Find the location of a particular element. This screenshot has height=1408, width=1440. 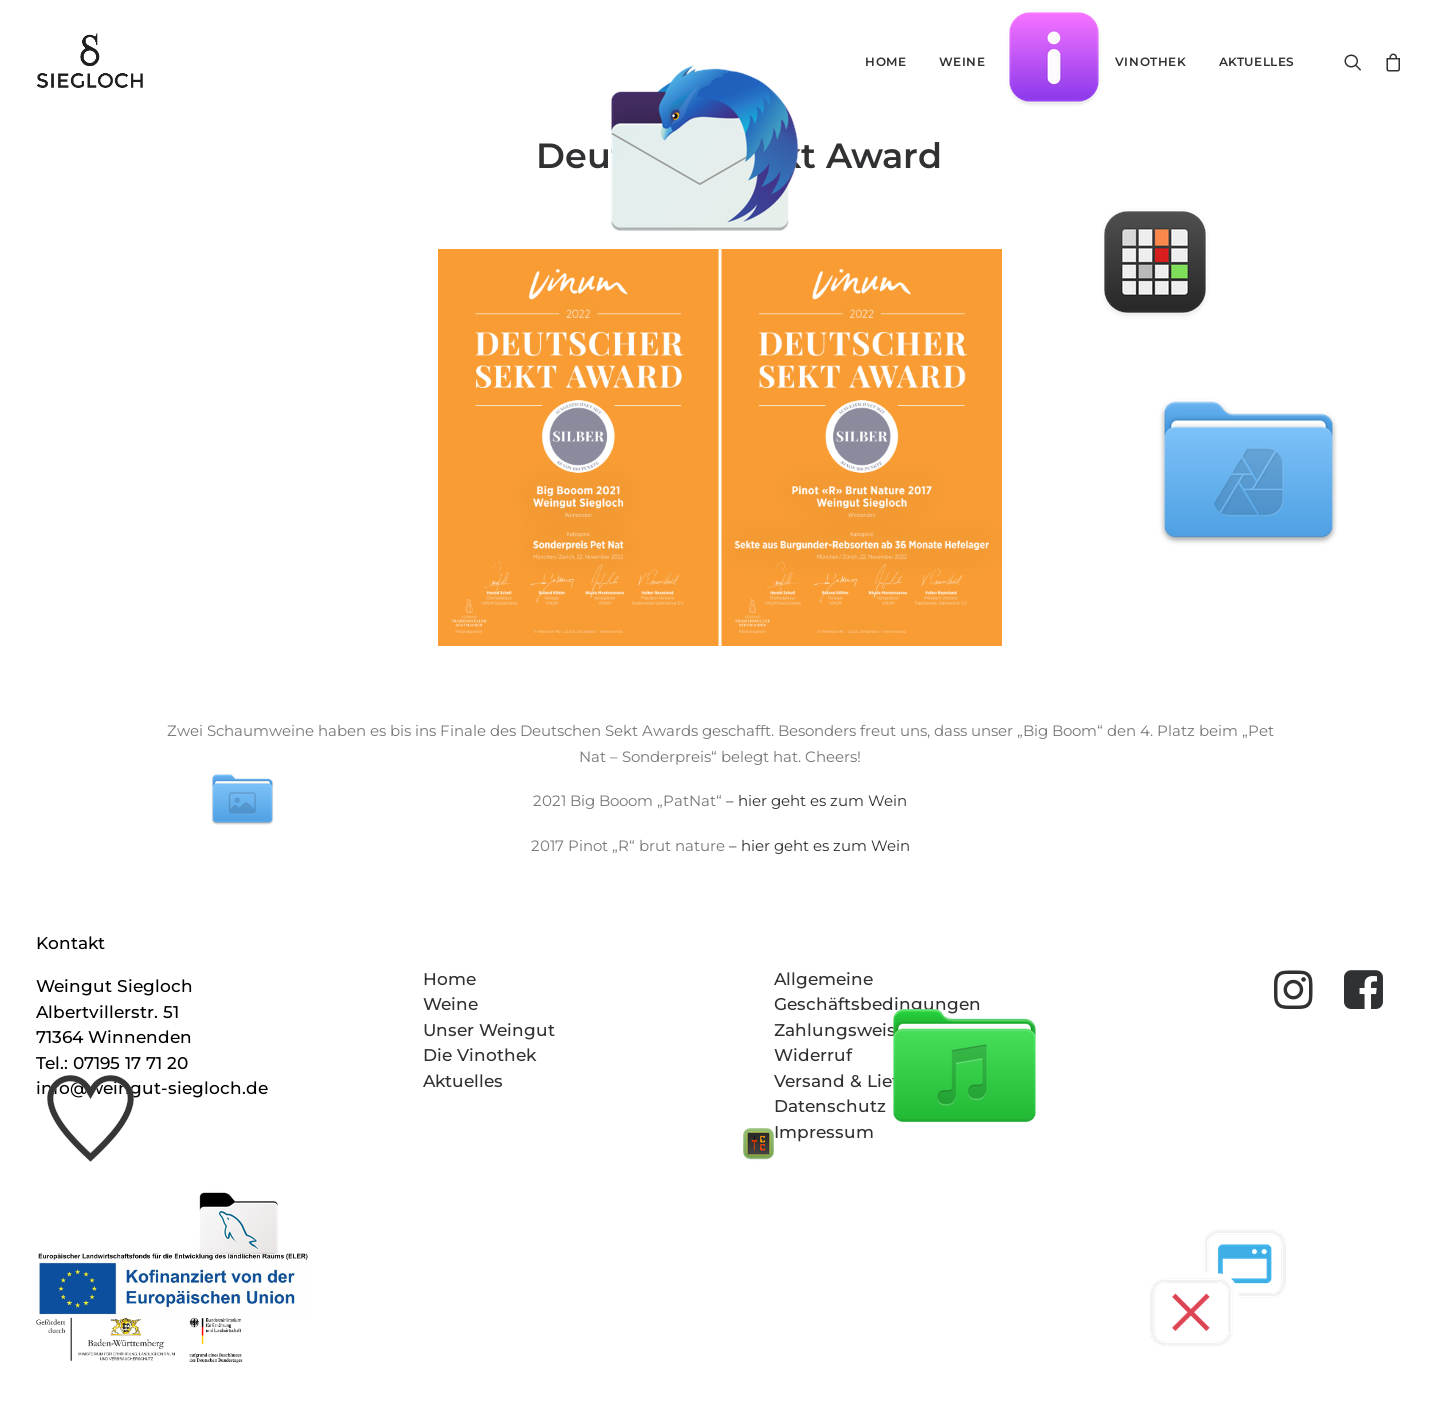

open mysql database files folder is located at coordinates (238, 1225).